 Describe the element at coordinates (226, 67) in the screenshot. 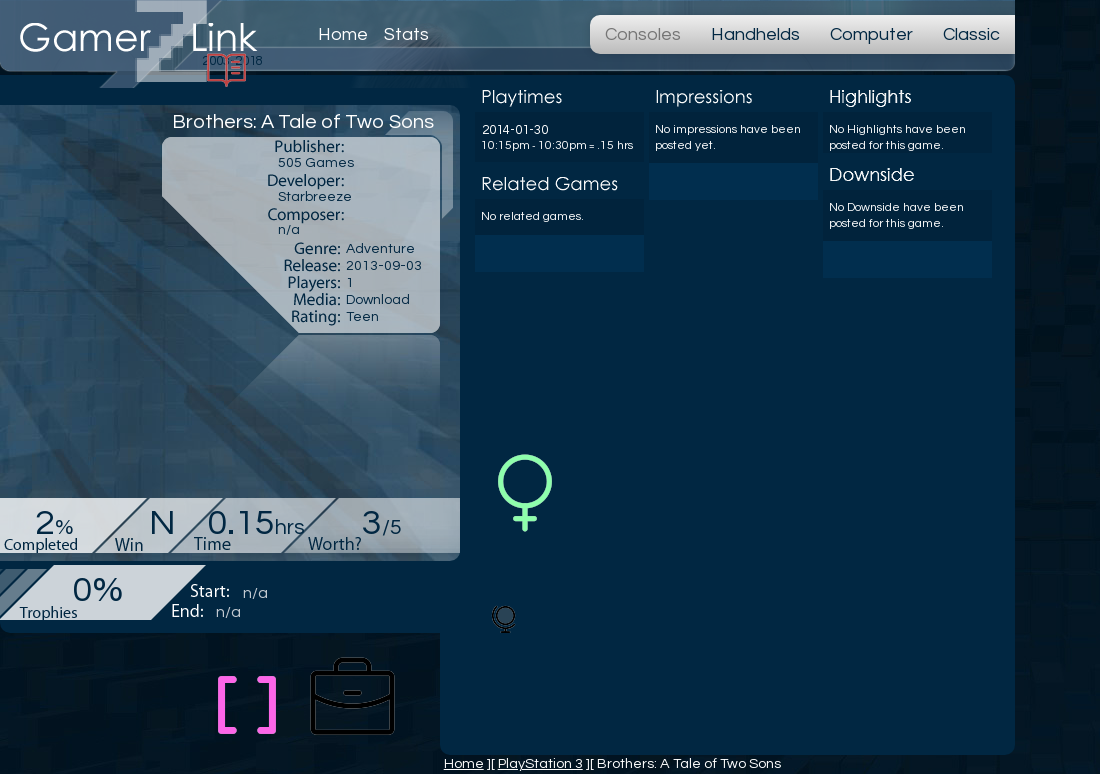

I see `open reading mode or e-reader` at that location.